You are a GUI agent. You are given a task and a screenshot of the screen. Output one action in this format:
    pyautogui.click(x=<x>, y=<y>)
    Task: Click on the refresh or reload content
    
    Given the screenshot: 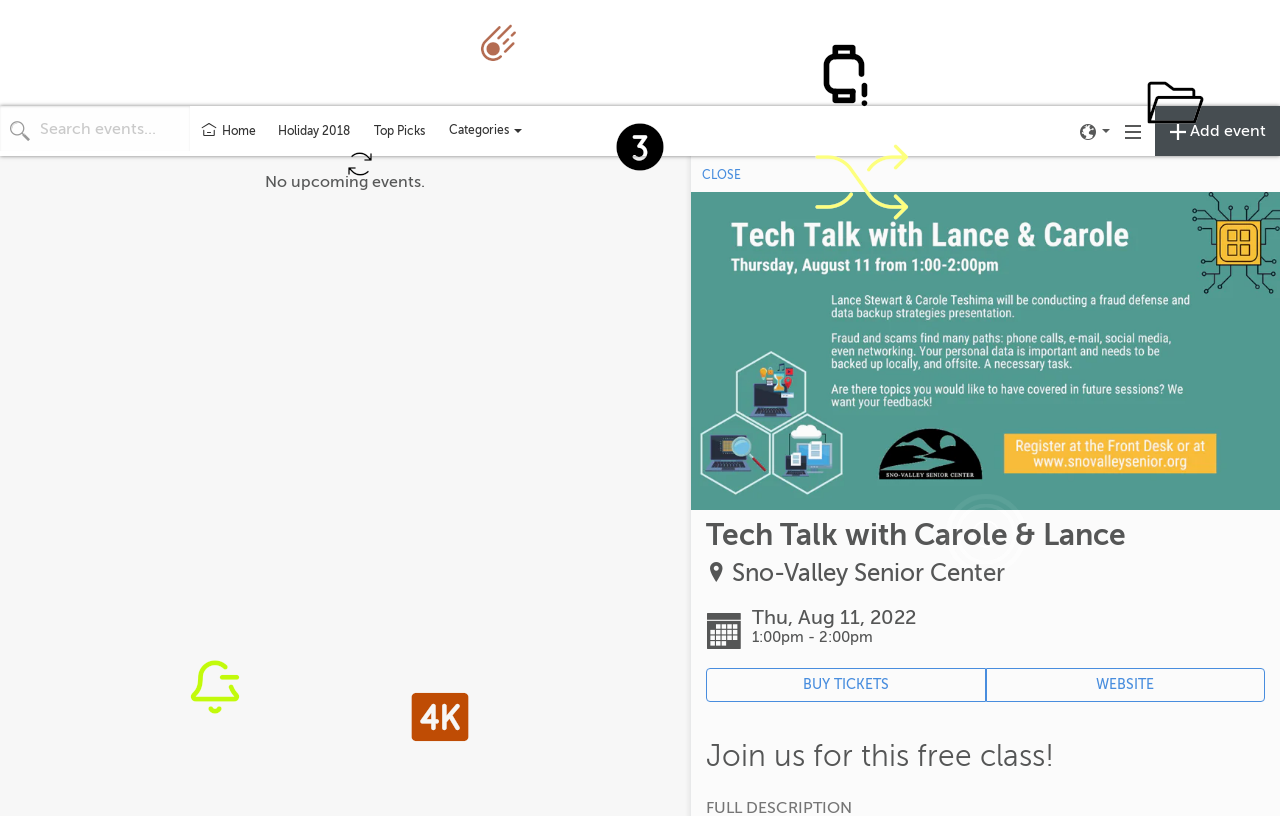 What is the action you would take?
    pyautogui.click(x=360, y=164)
    